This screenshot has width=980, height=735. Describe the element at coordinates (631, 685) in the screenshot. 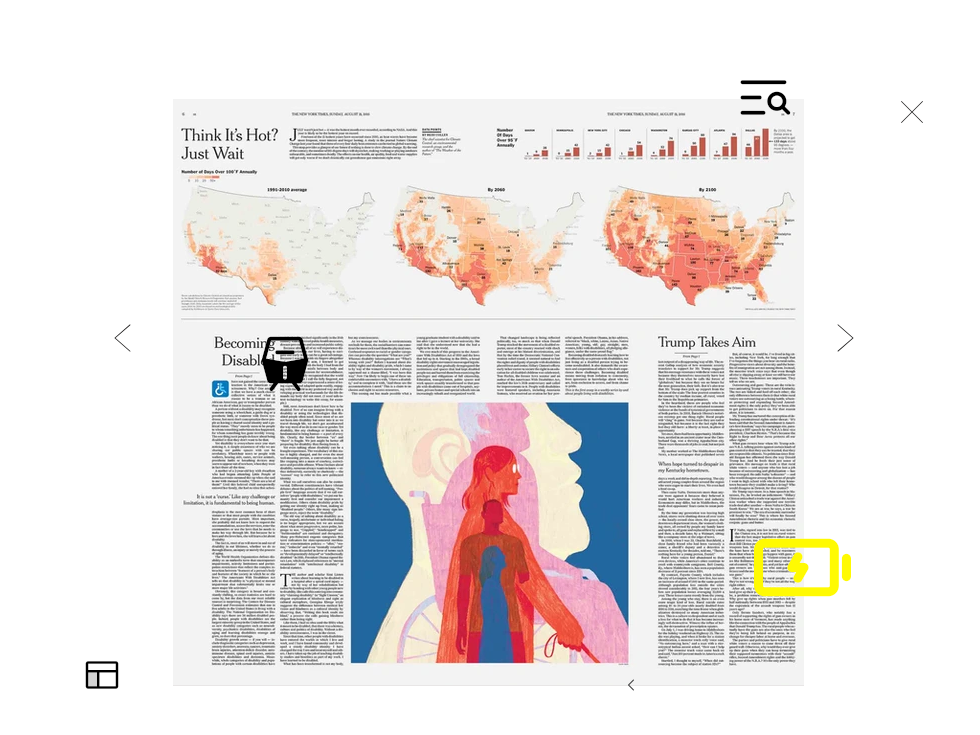

I see `go back to the previous screen` at that location.